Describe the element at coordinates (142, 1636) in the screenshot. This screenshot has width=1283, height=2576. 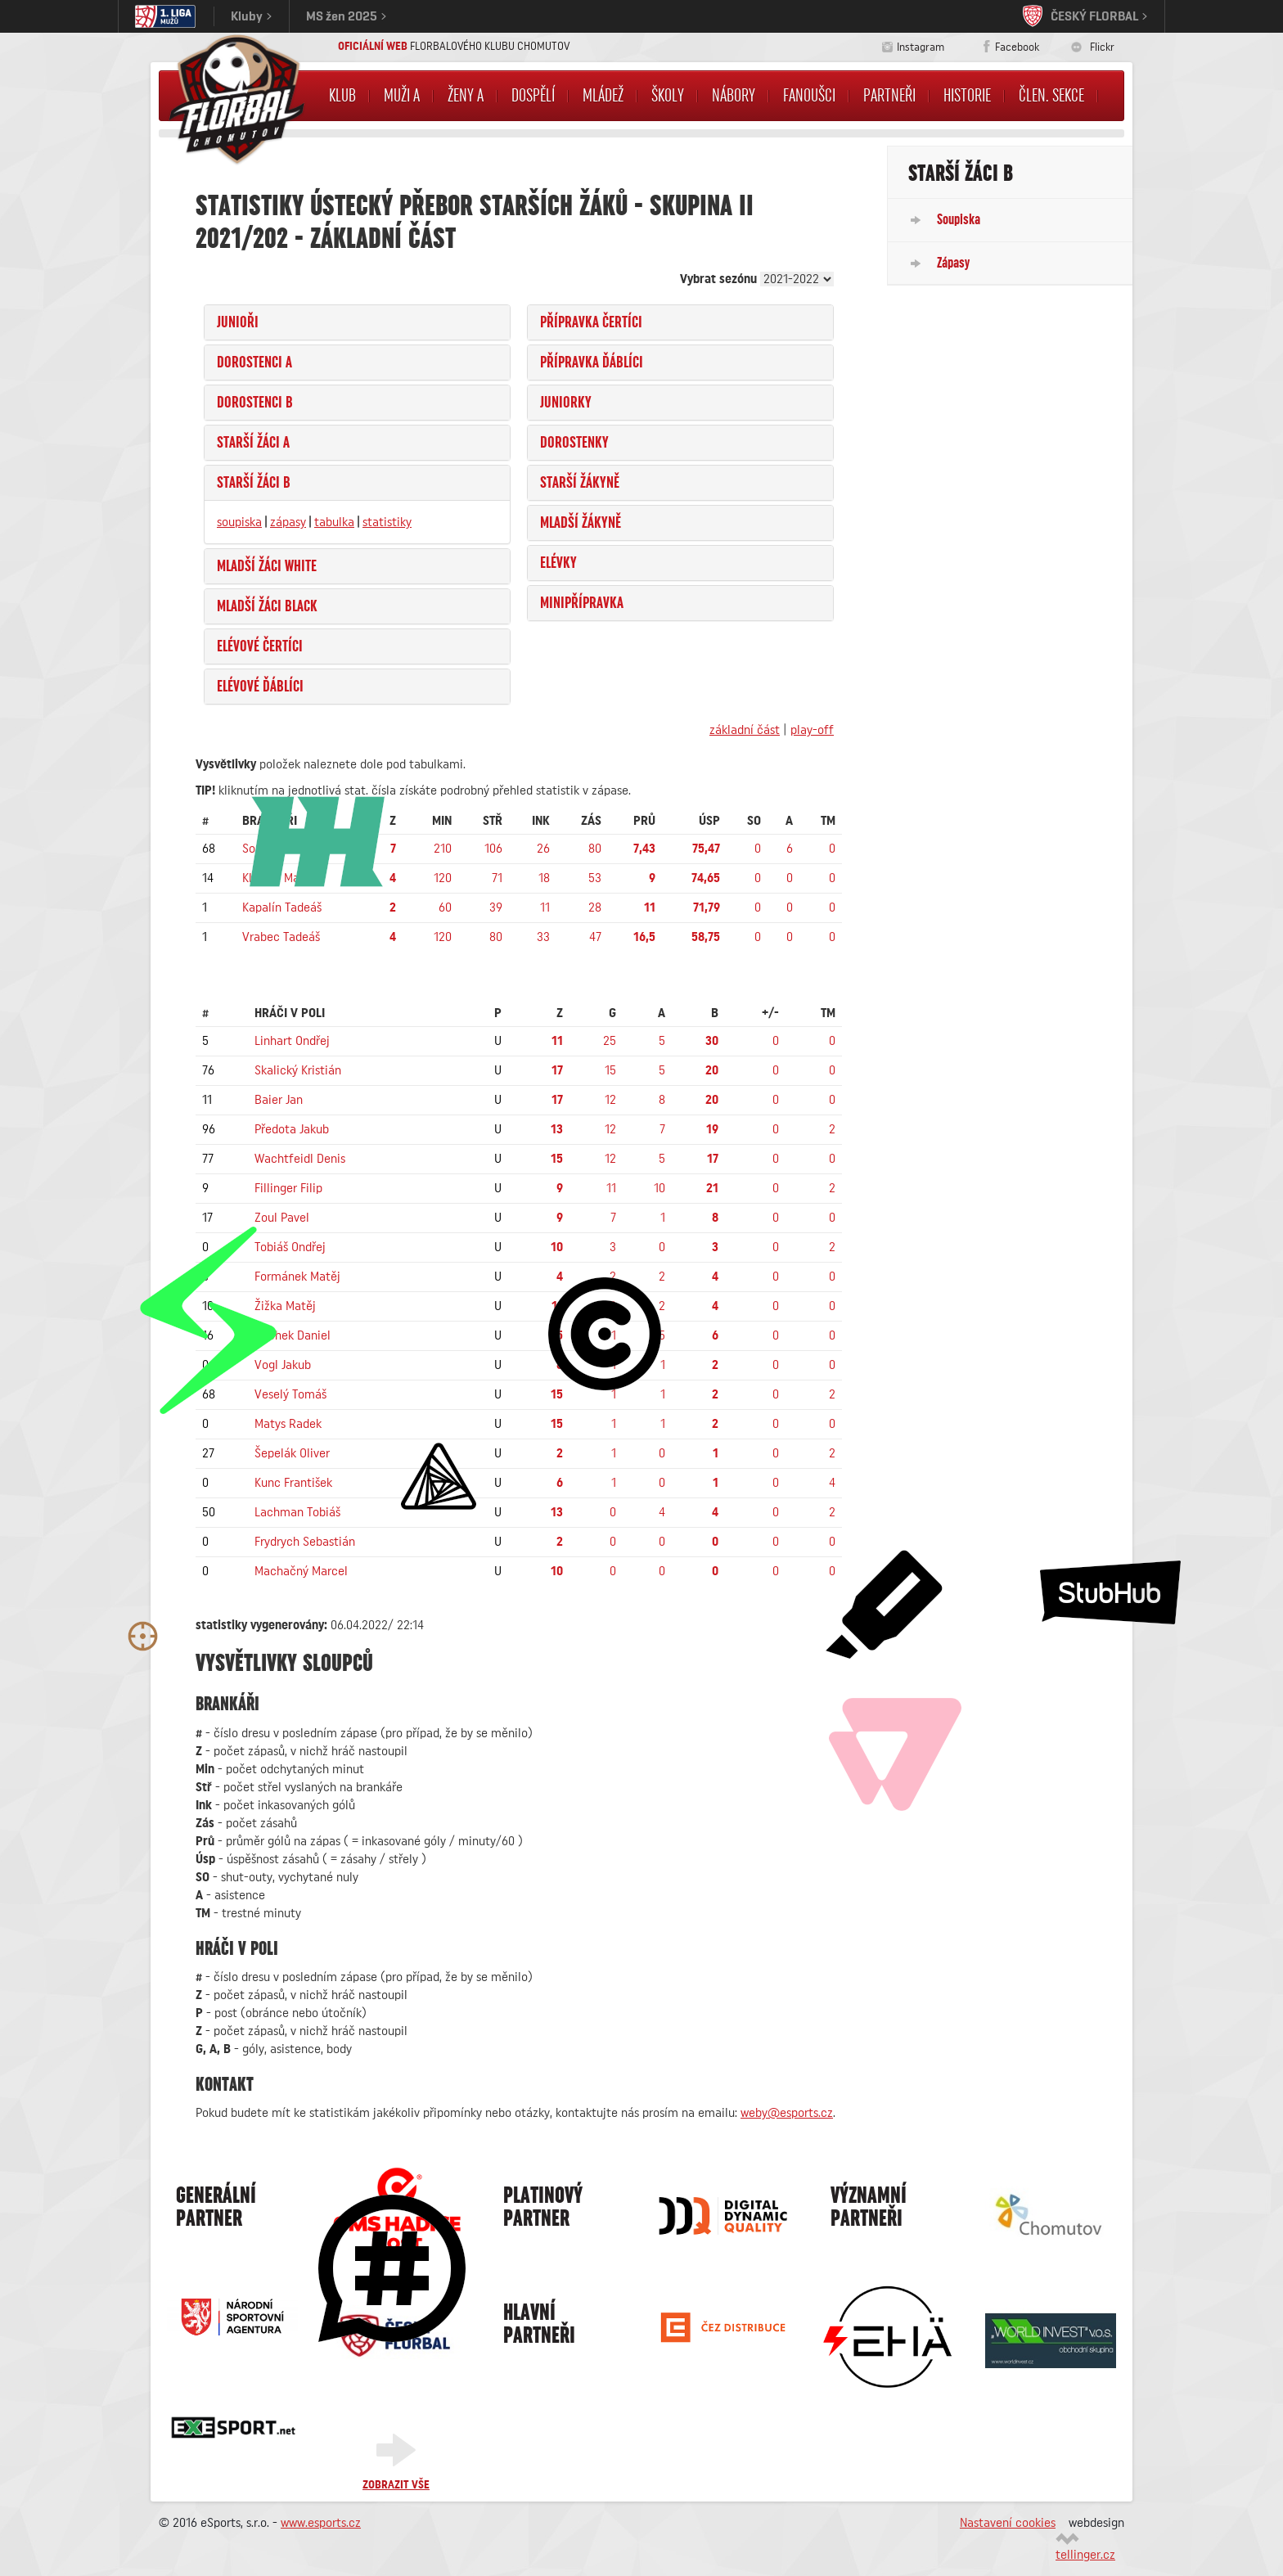
I see `center or focus on current location` at that location.